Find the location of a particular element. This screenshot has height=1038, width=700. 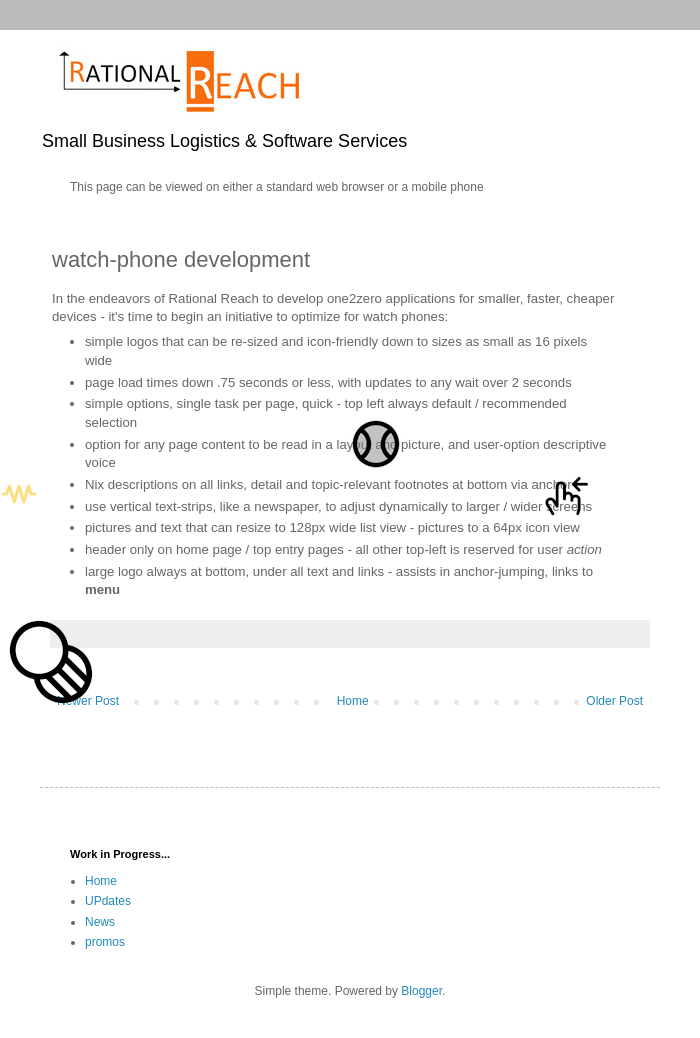

subtract one shape from another is located at coordinates (51, 662).